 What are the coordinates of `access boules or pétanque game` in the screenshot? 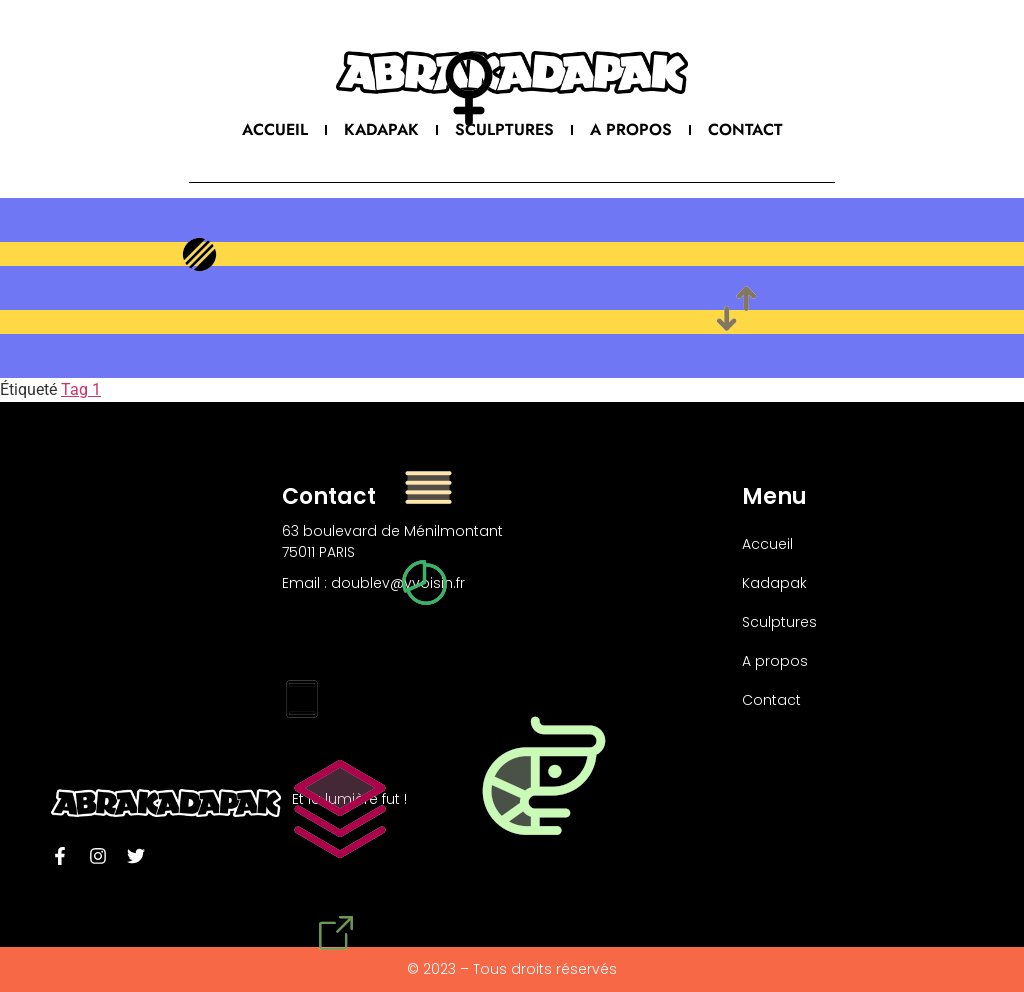 It's located at (199, 254).